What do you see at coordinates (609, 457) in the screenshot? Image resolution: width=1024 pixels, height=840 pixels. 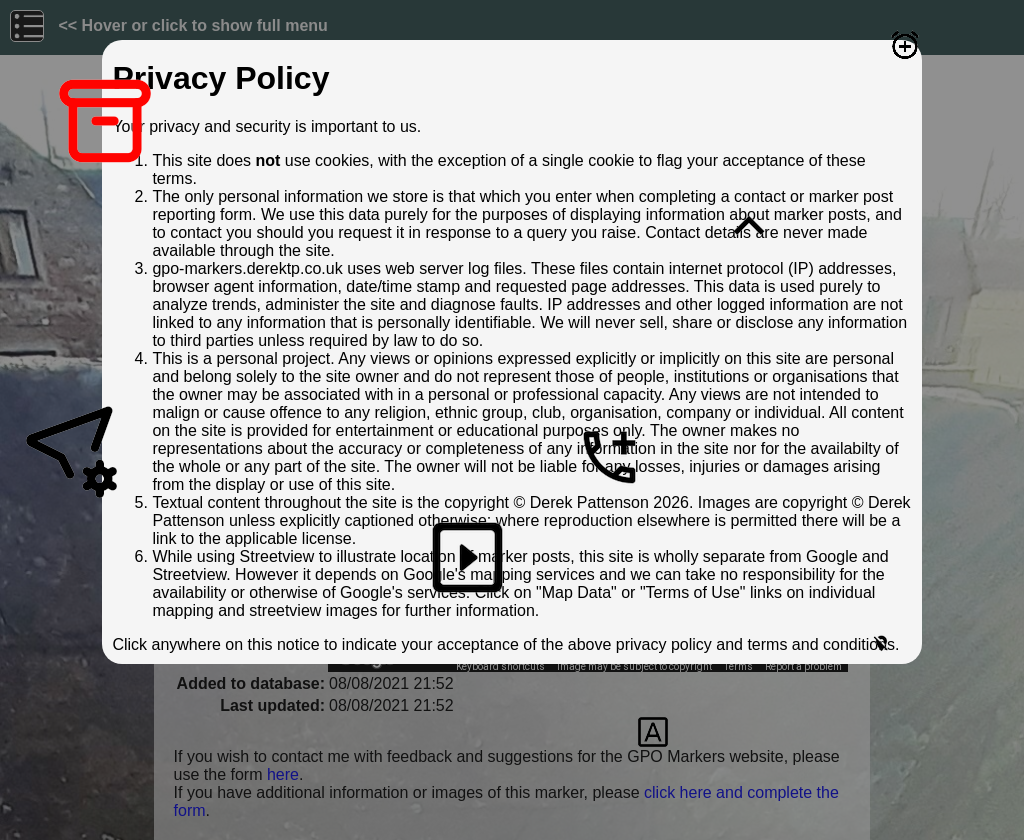 I see `add a new contact to your phone` at bounding box center [609, 457].